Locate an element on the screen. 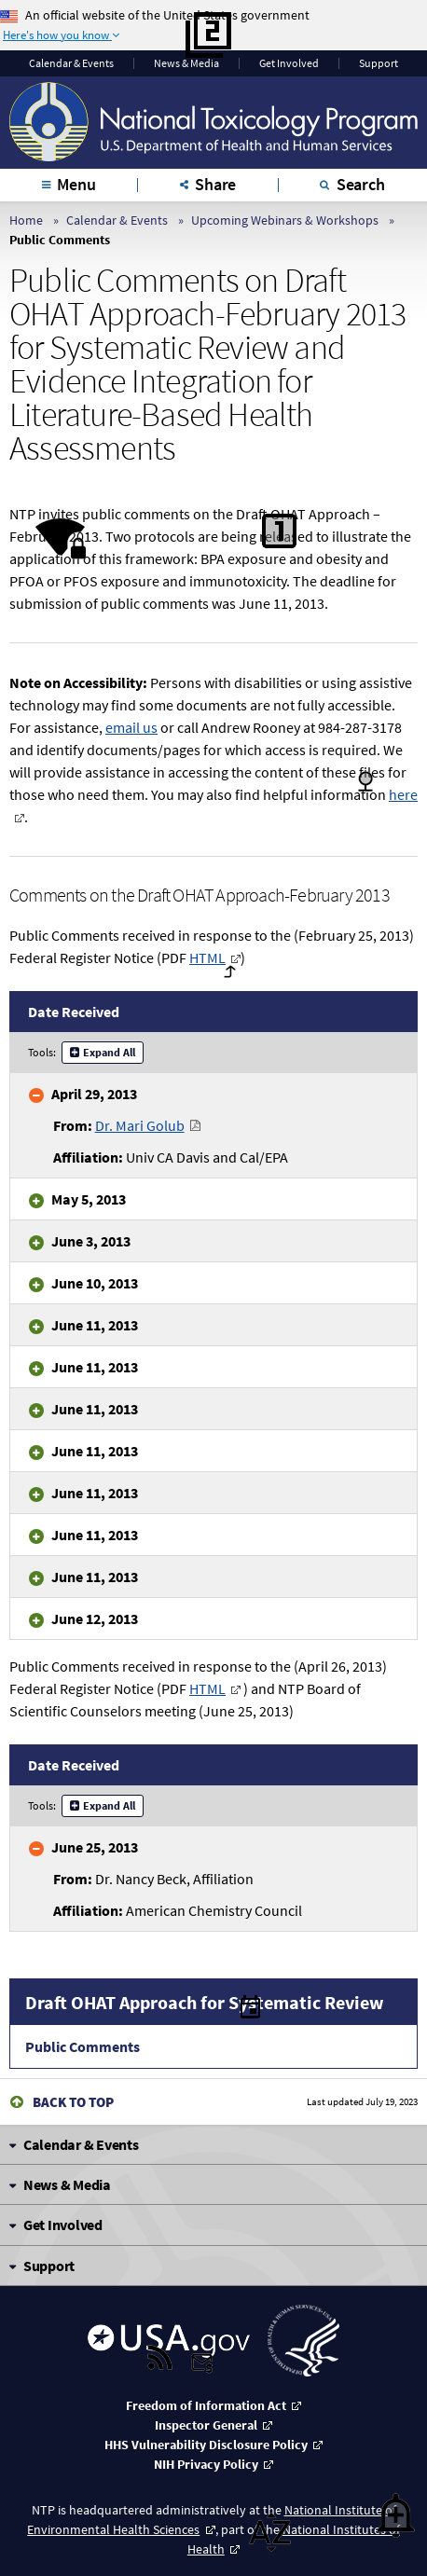  navigate forward and up in a hierarchy is located at coordinates (229, 971).